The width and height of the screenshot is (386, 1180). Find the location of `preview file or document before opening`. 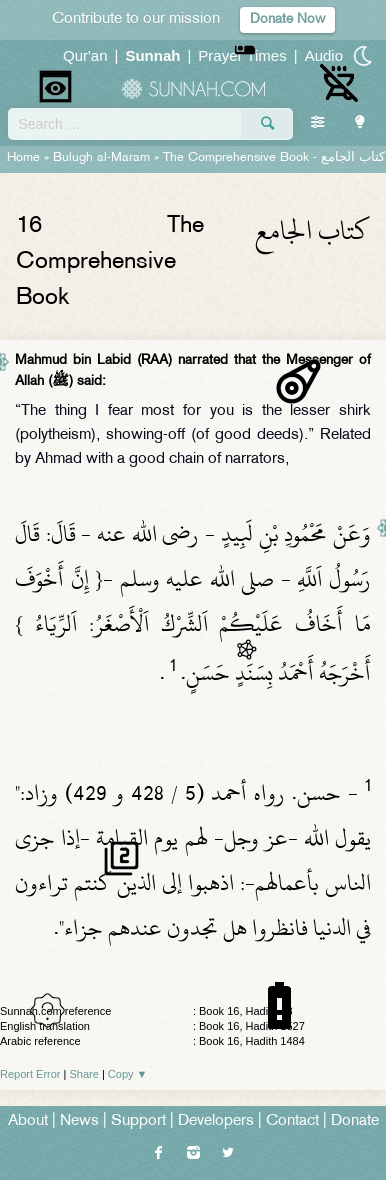

preview file or document before opening is located at coordinates (55, 86).